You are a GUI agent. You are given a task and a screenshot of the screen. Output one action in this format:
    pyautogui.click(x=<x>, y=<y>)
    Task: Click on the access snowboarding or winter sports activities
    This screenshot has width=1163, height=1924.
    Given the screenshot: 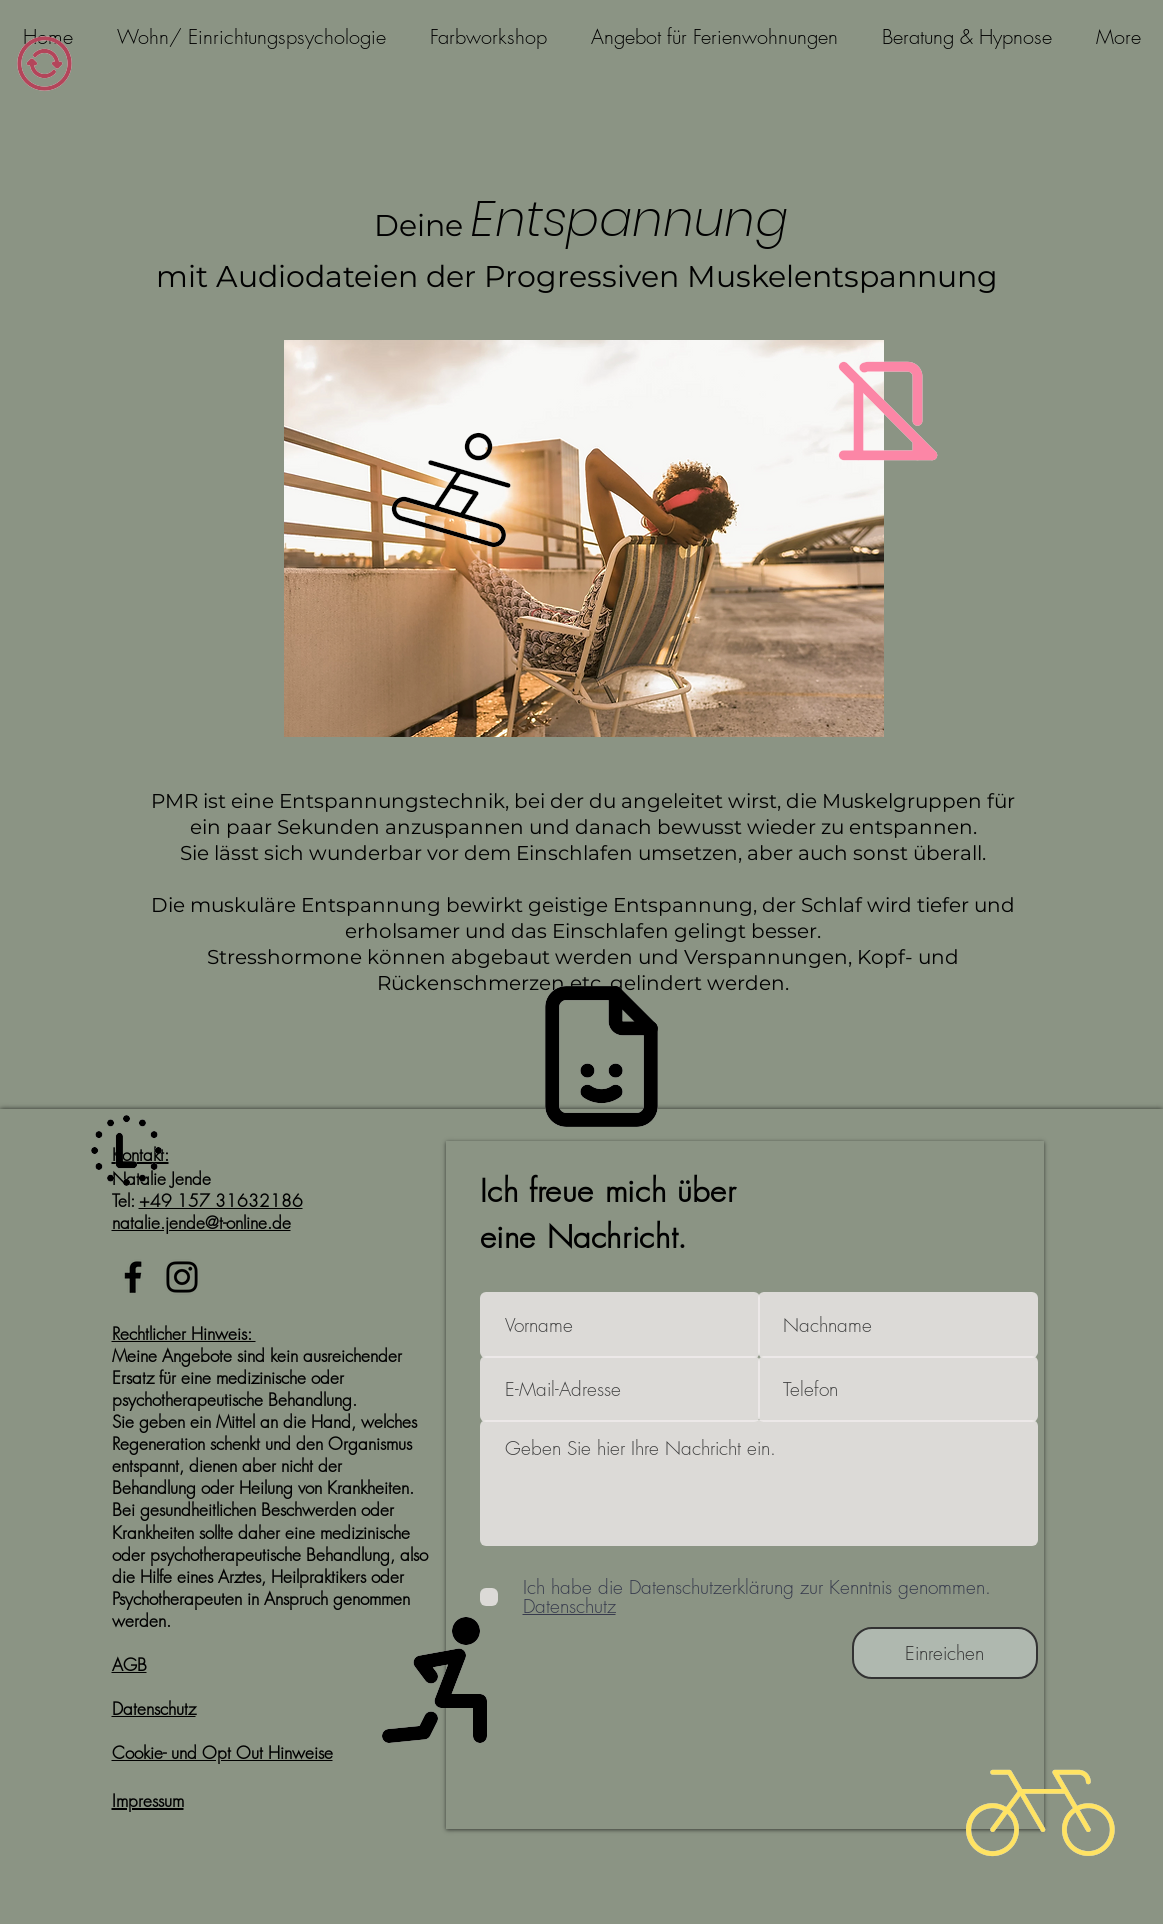 What is the action you would take?
    pyautogui.click(x=458, y=490)
    